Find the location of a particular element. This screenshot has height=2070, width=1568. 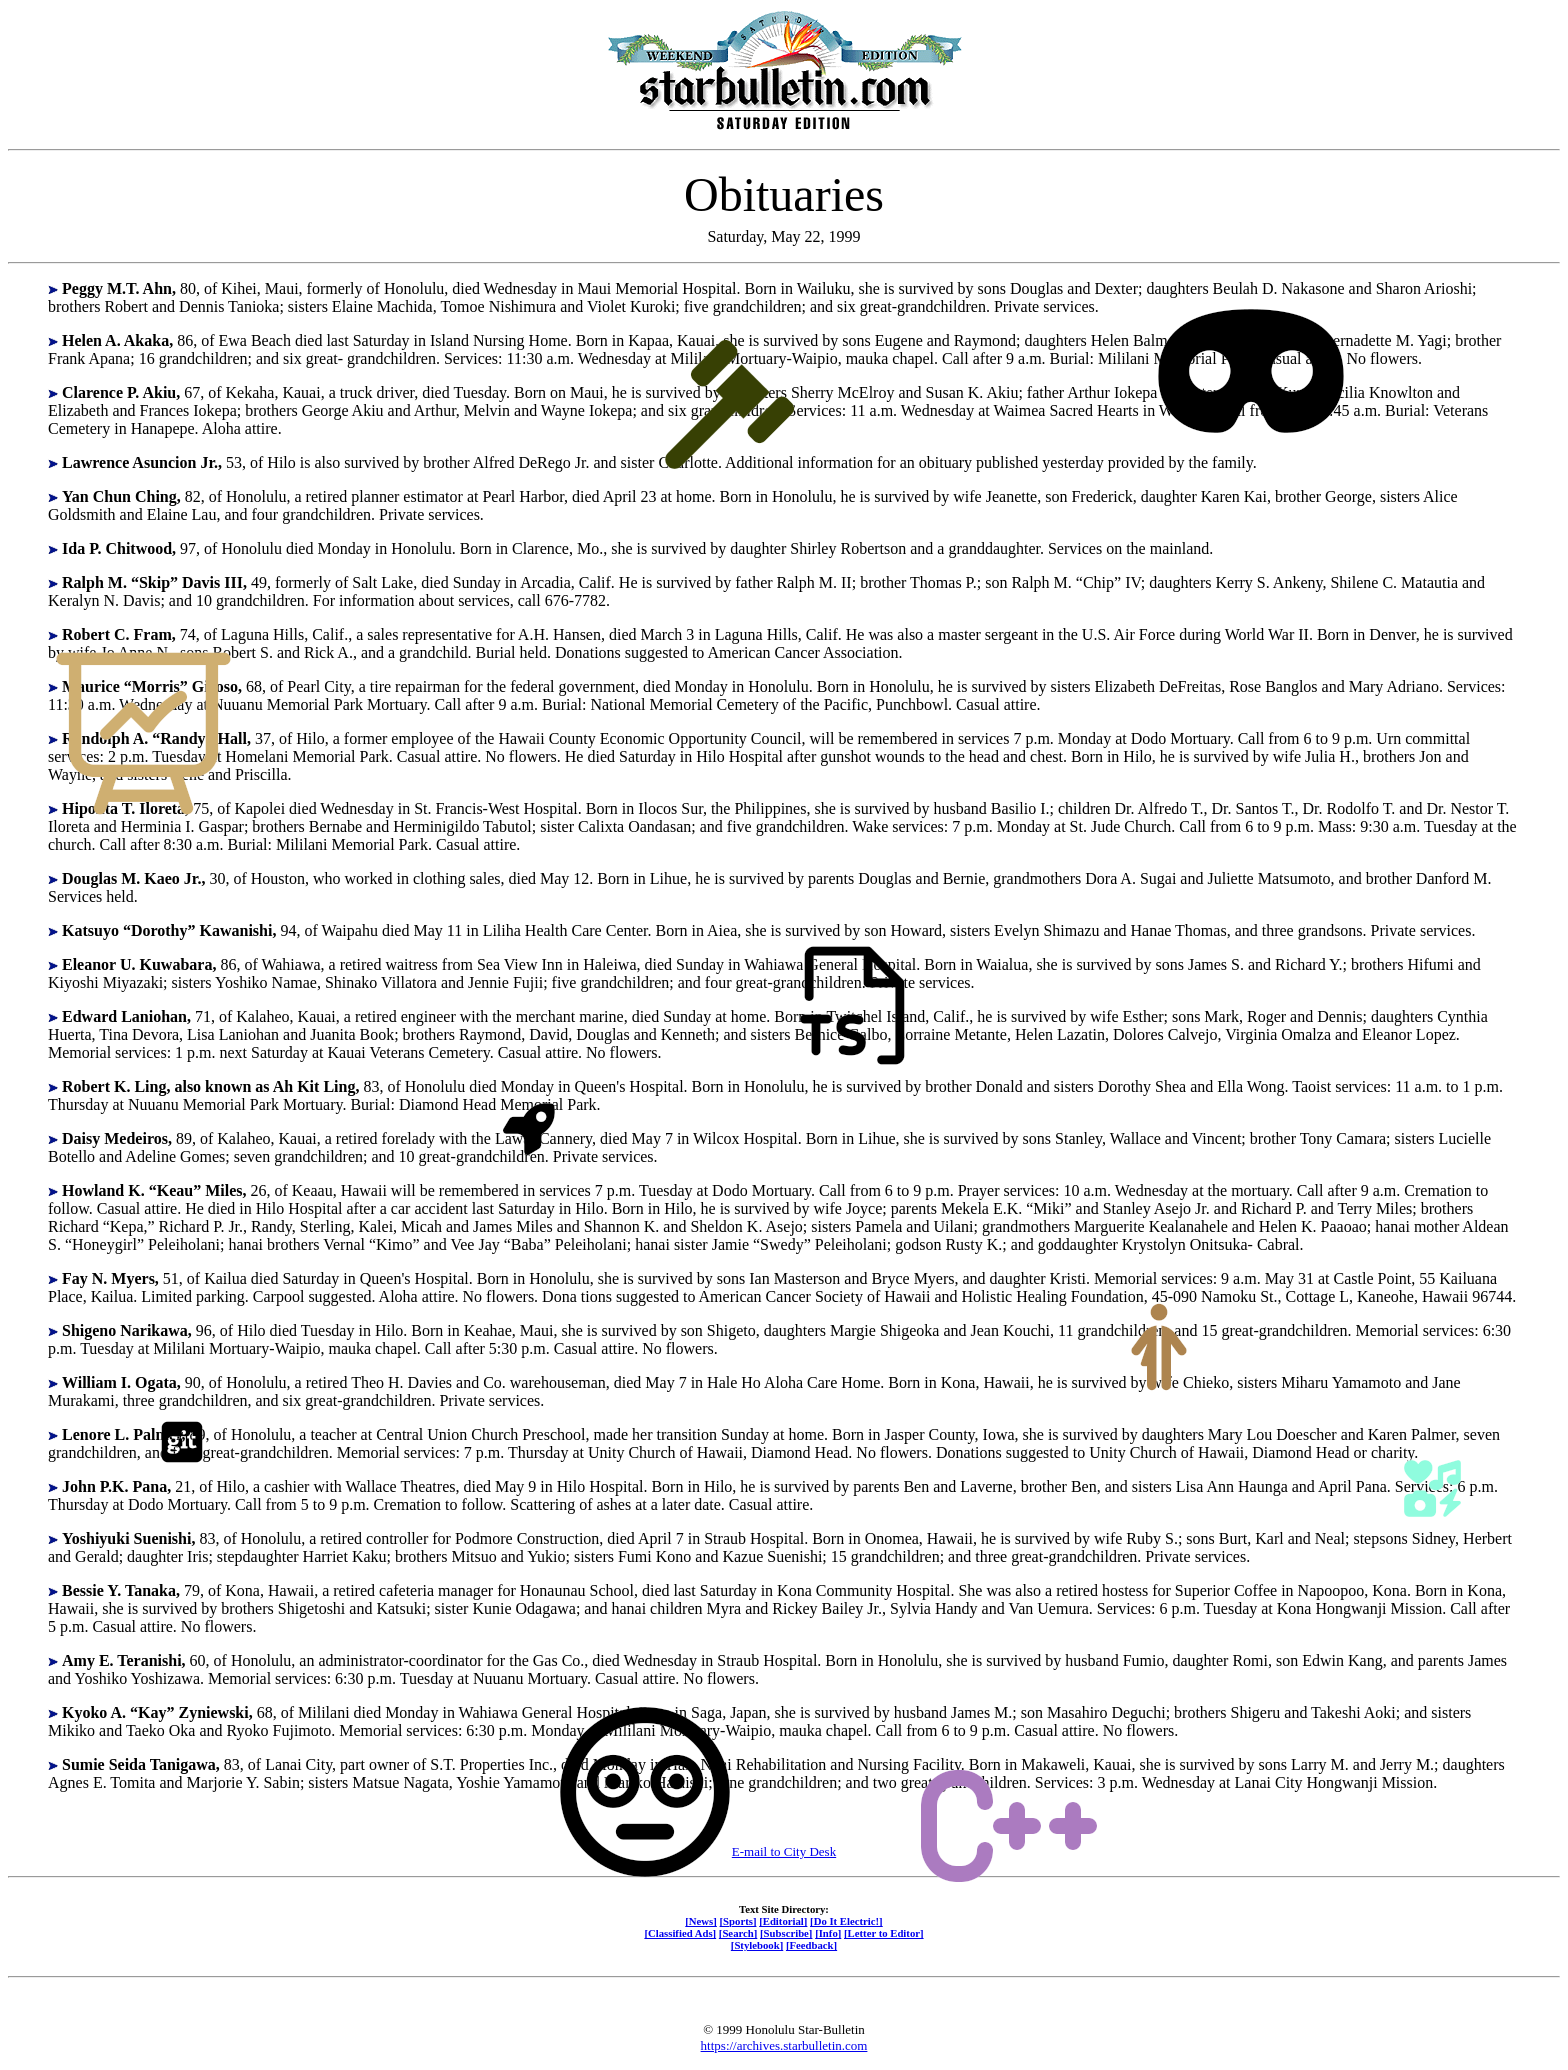

enable incognito or private browsing mode is located at coordinates (1251, 371).